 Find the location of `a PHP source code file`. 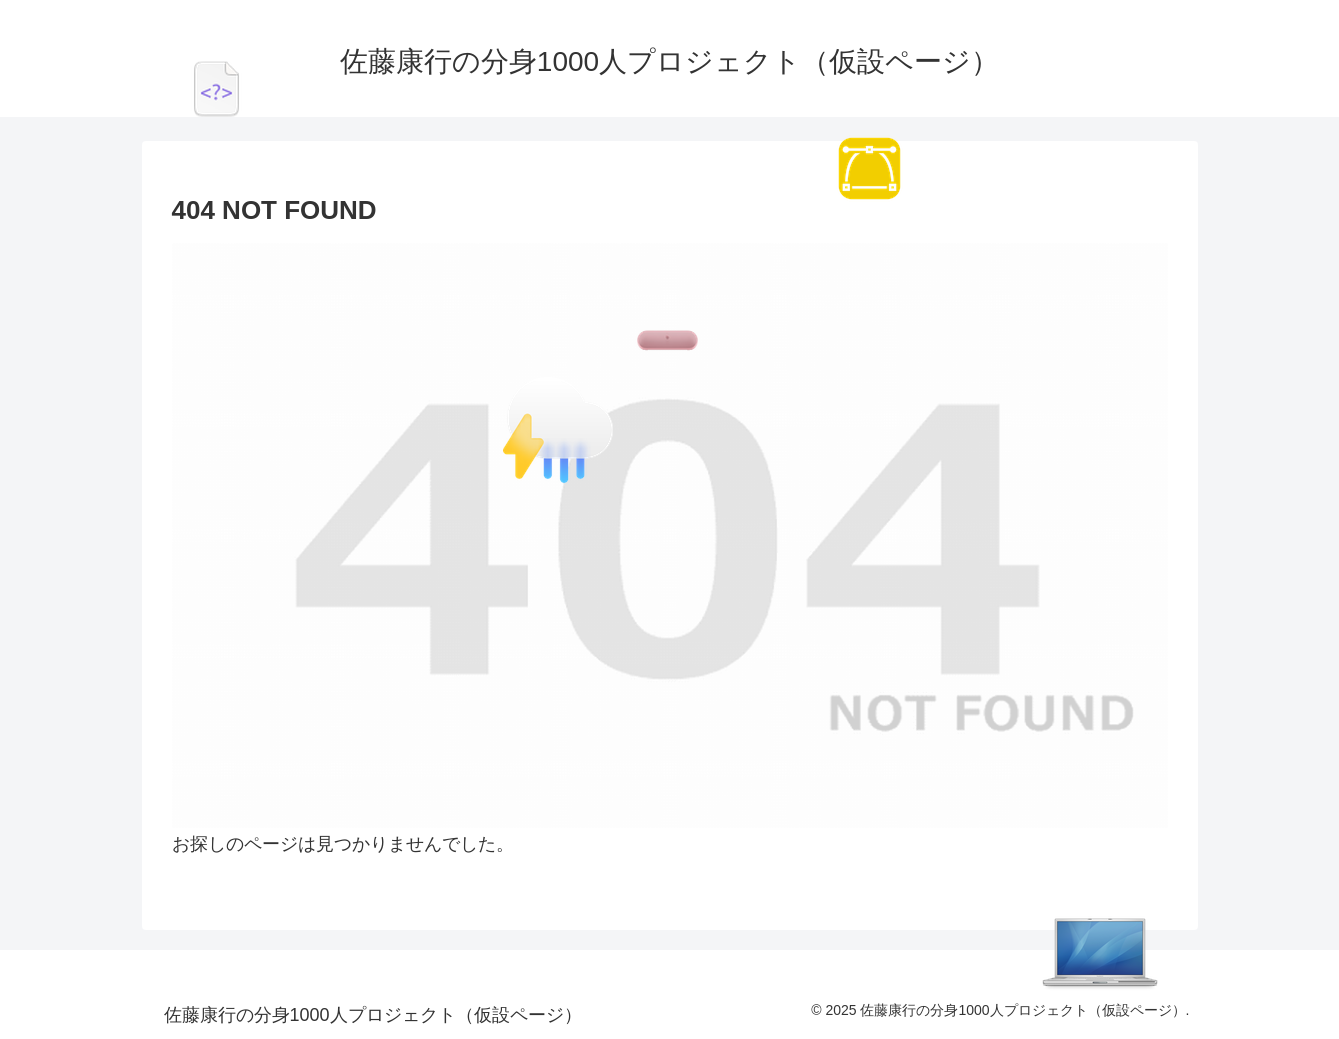

a PHP source code file is located at coordinates (216, 88).